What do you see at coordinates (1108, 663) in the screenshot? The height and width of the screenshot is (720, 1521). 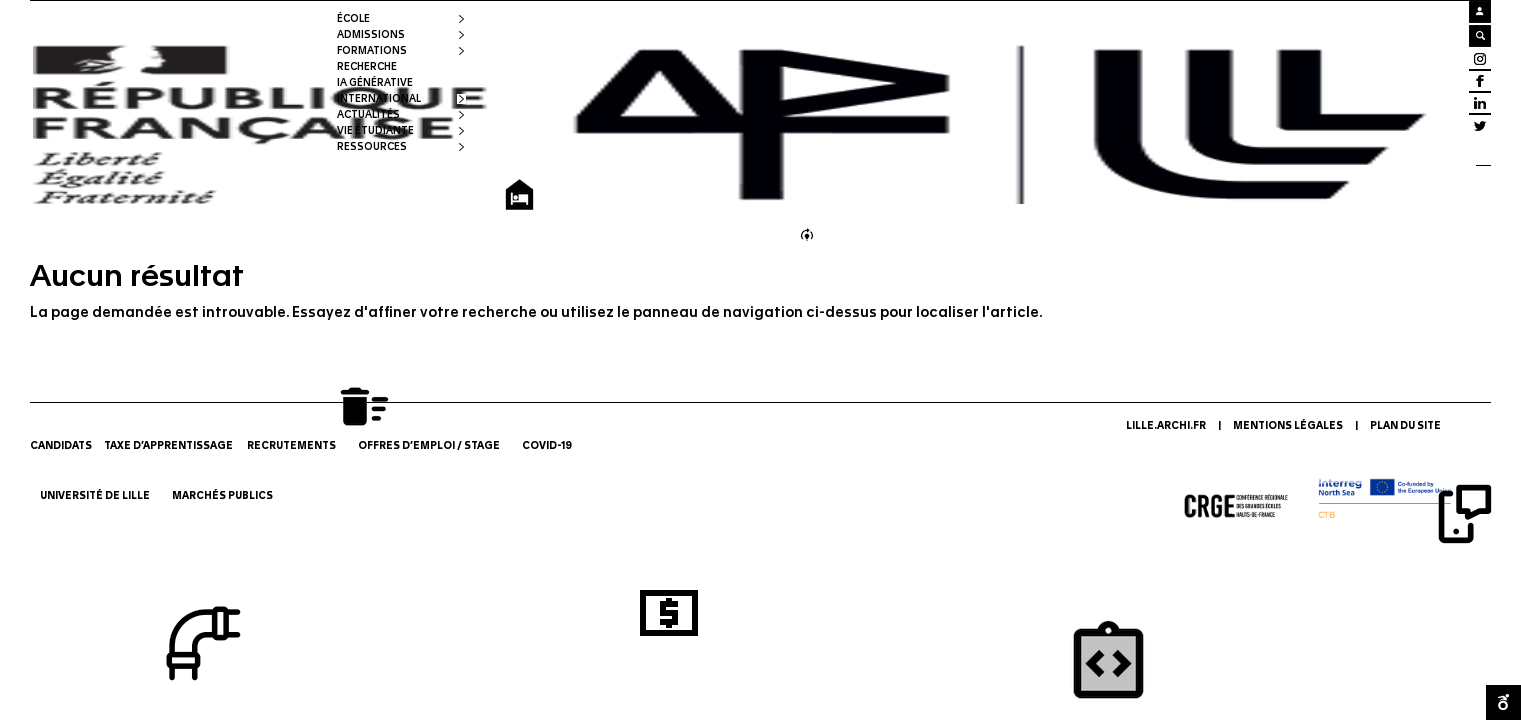 I see `view integration instructions or code snippets` at bounding box center [1108, 663].